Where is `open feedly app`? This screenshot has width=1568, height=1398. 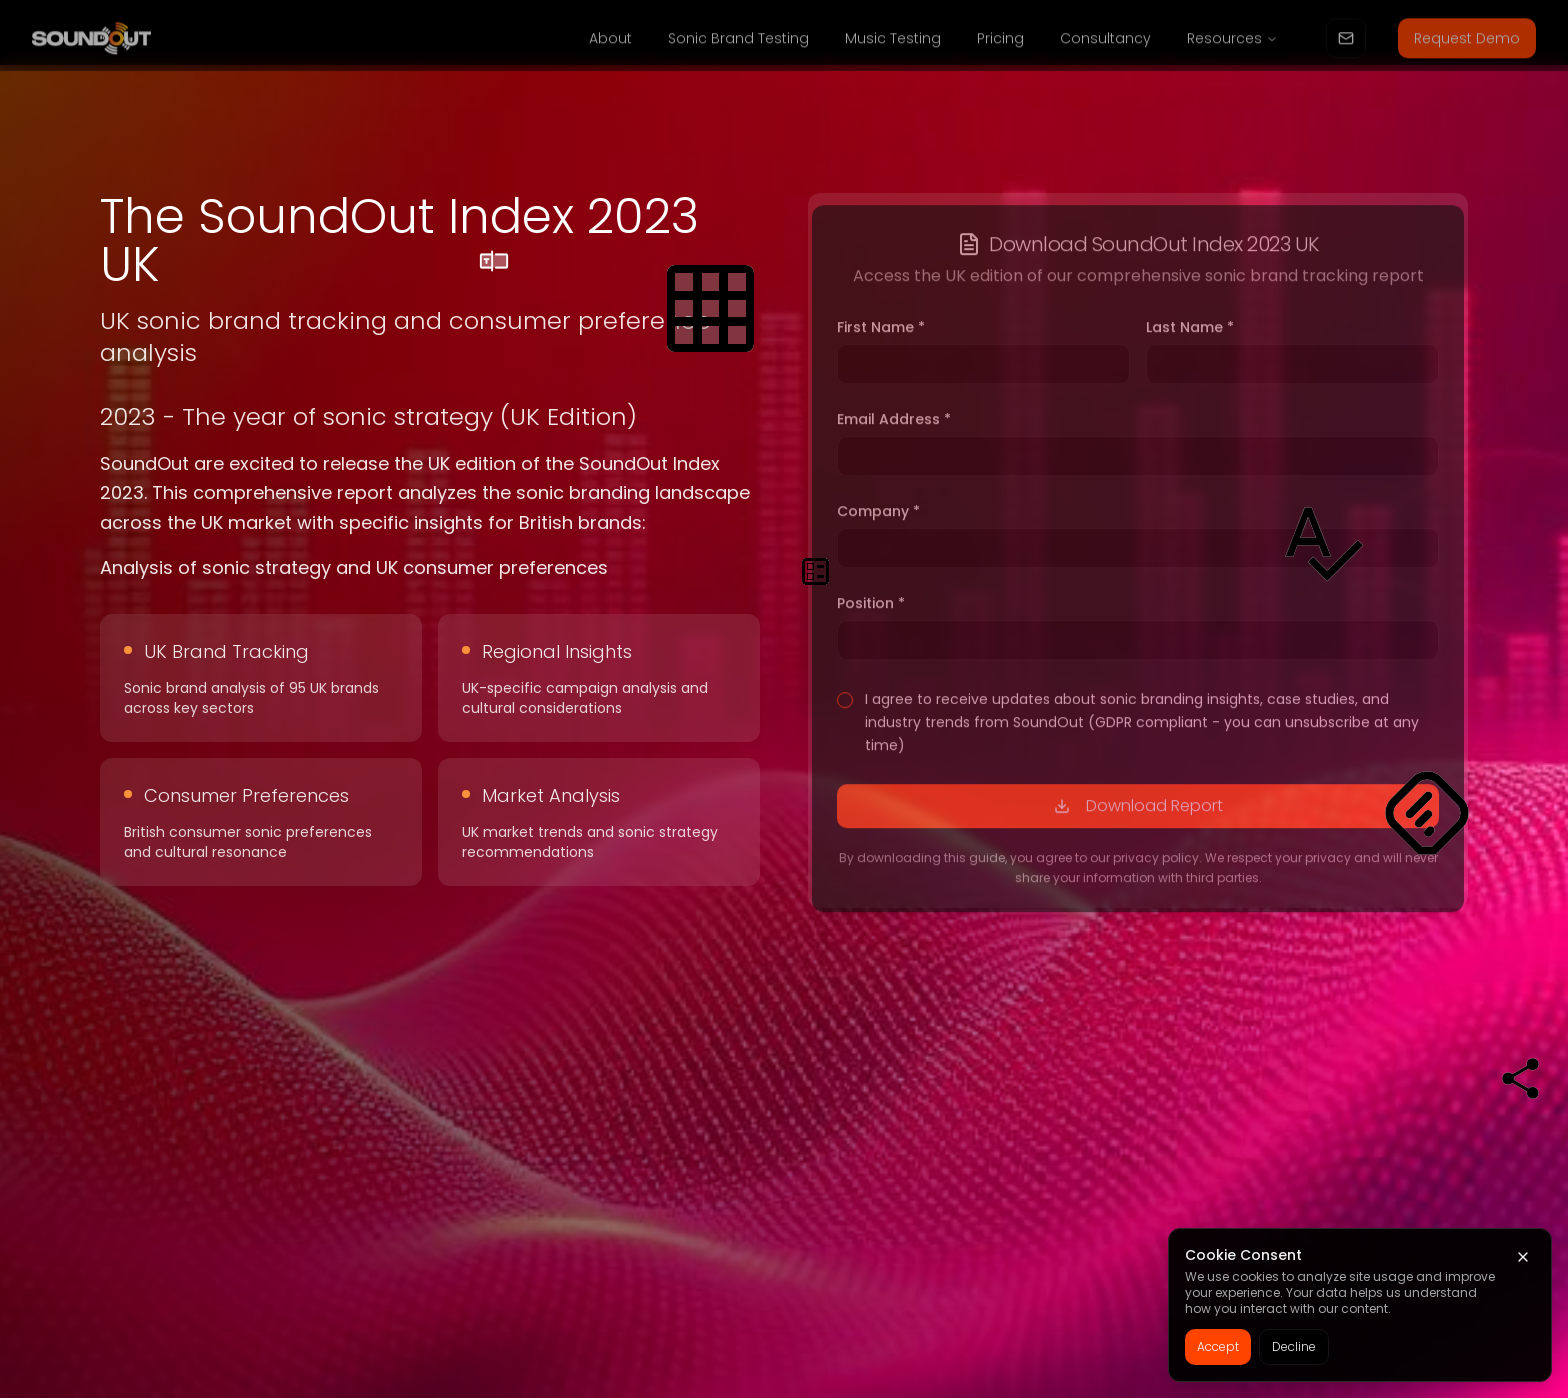
open feedly app is located at coordinates (1427, 813).